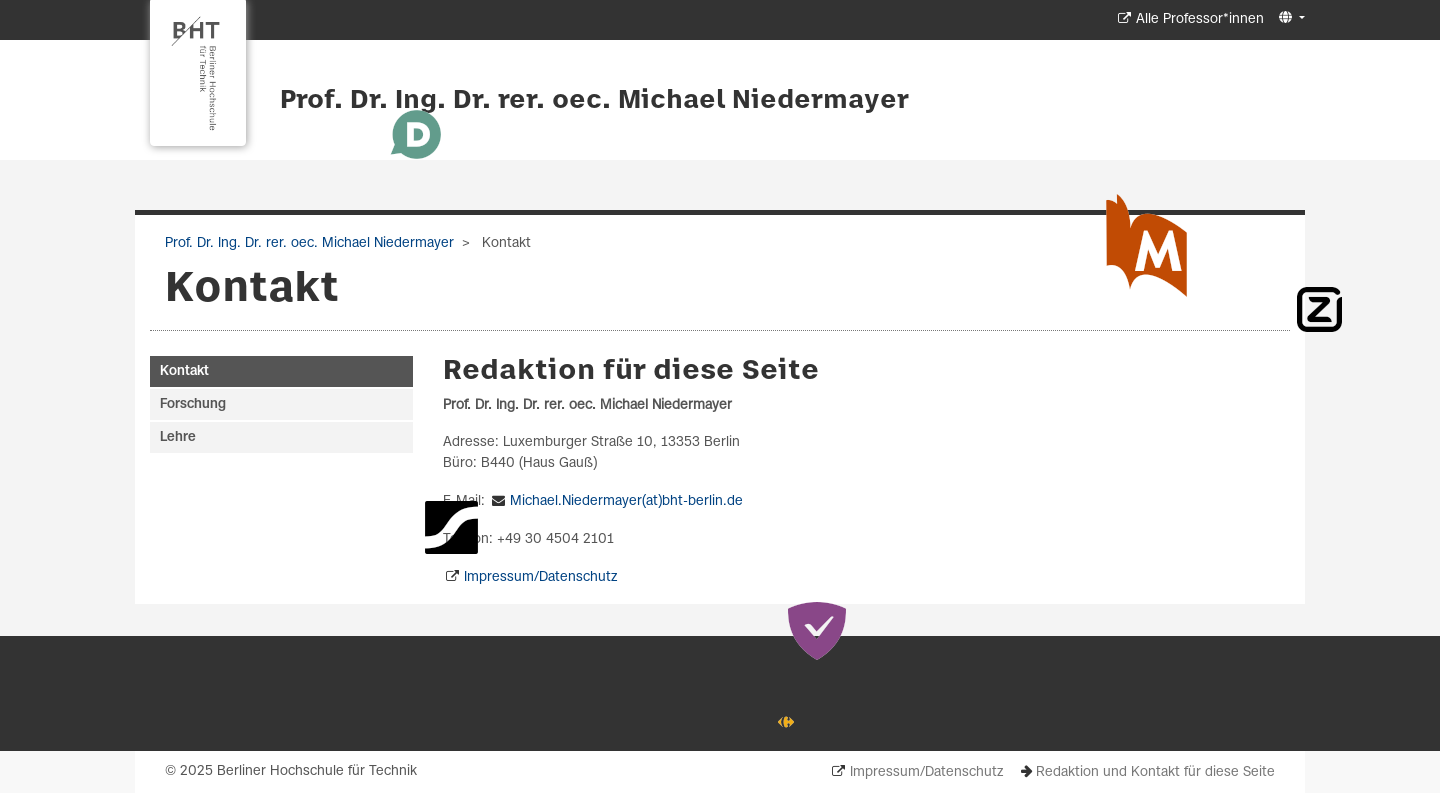 This screenshot has width=1440, height=793. Describe the element at coordinates (817, 631) in the screenshot. I see `open AdGuard ad-blocking settings` at that location.